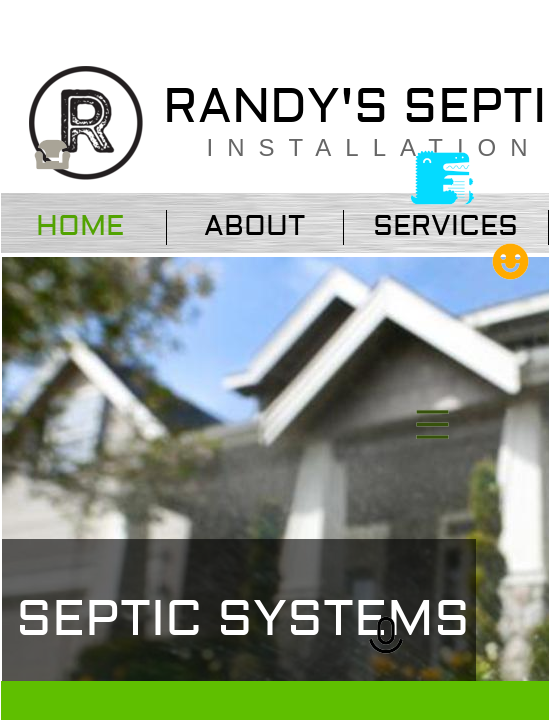 The width and height of the screenshot is (549, 720). Describe the element at coordinates (432, 424) in the screenshot. I see `open navigation menu` at that location.